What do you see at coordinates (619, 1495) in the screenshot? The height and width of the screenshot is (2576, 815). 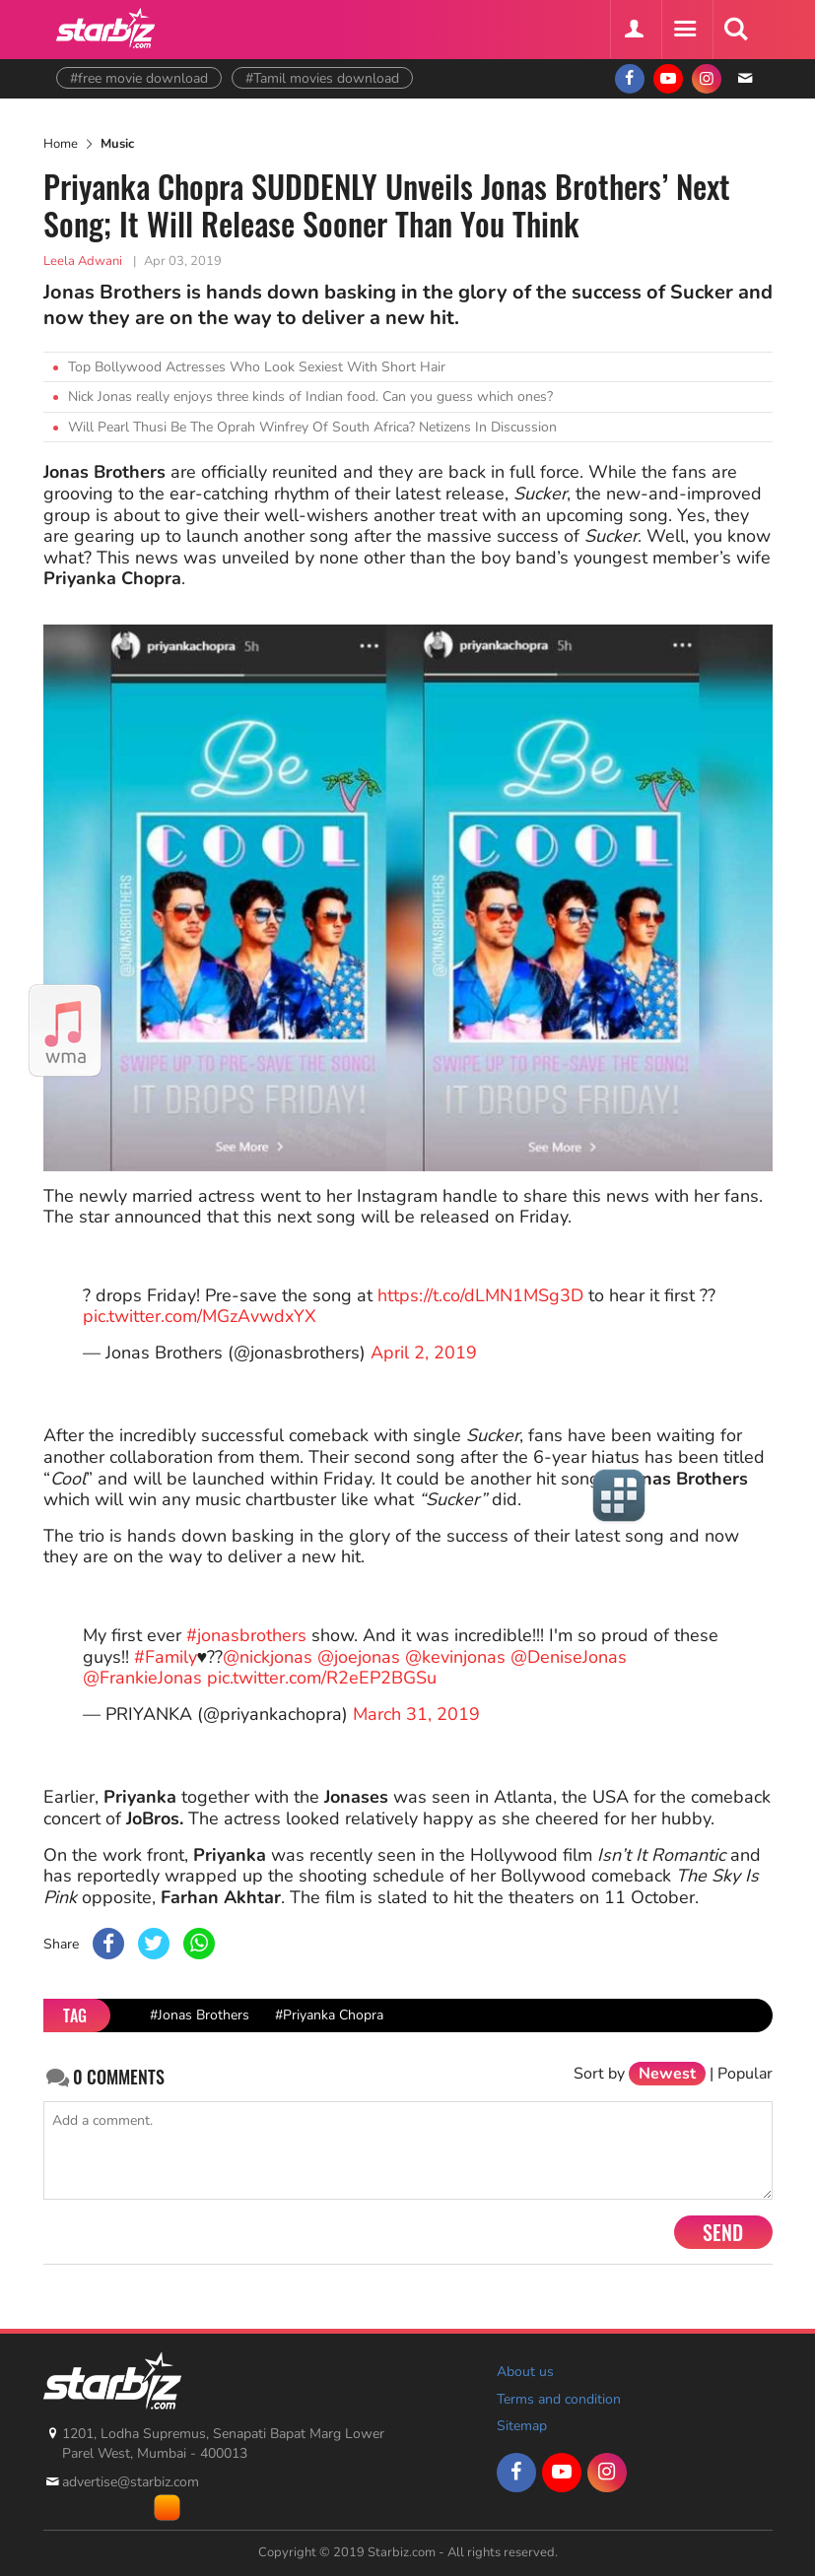 I see `open stata statistical software` at bounding box center [619, 1495].